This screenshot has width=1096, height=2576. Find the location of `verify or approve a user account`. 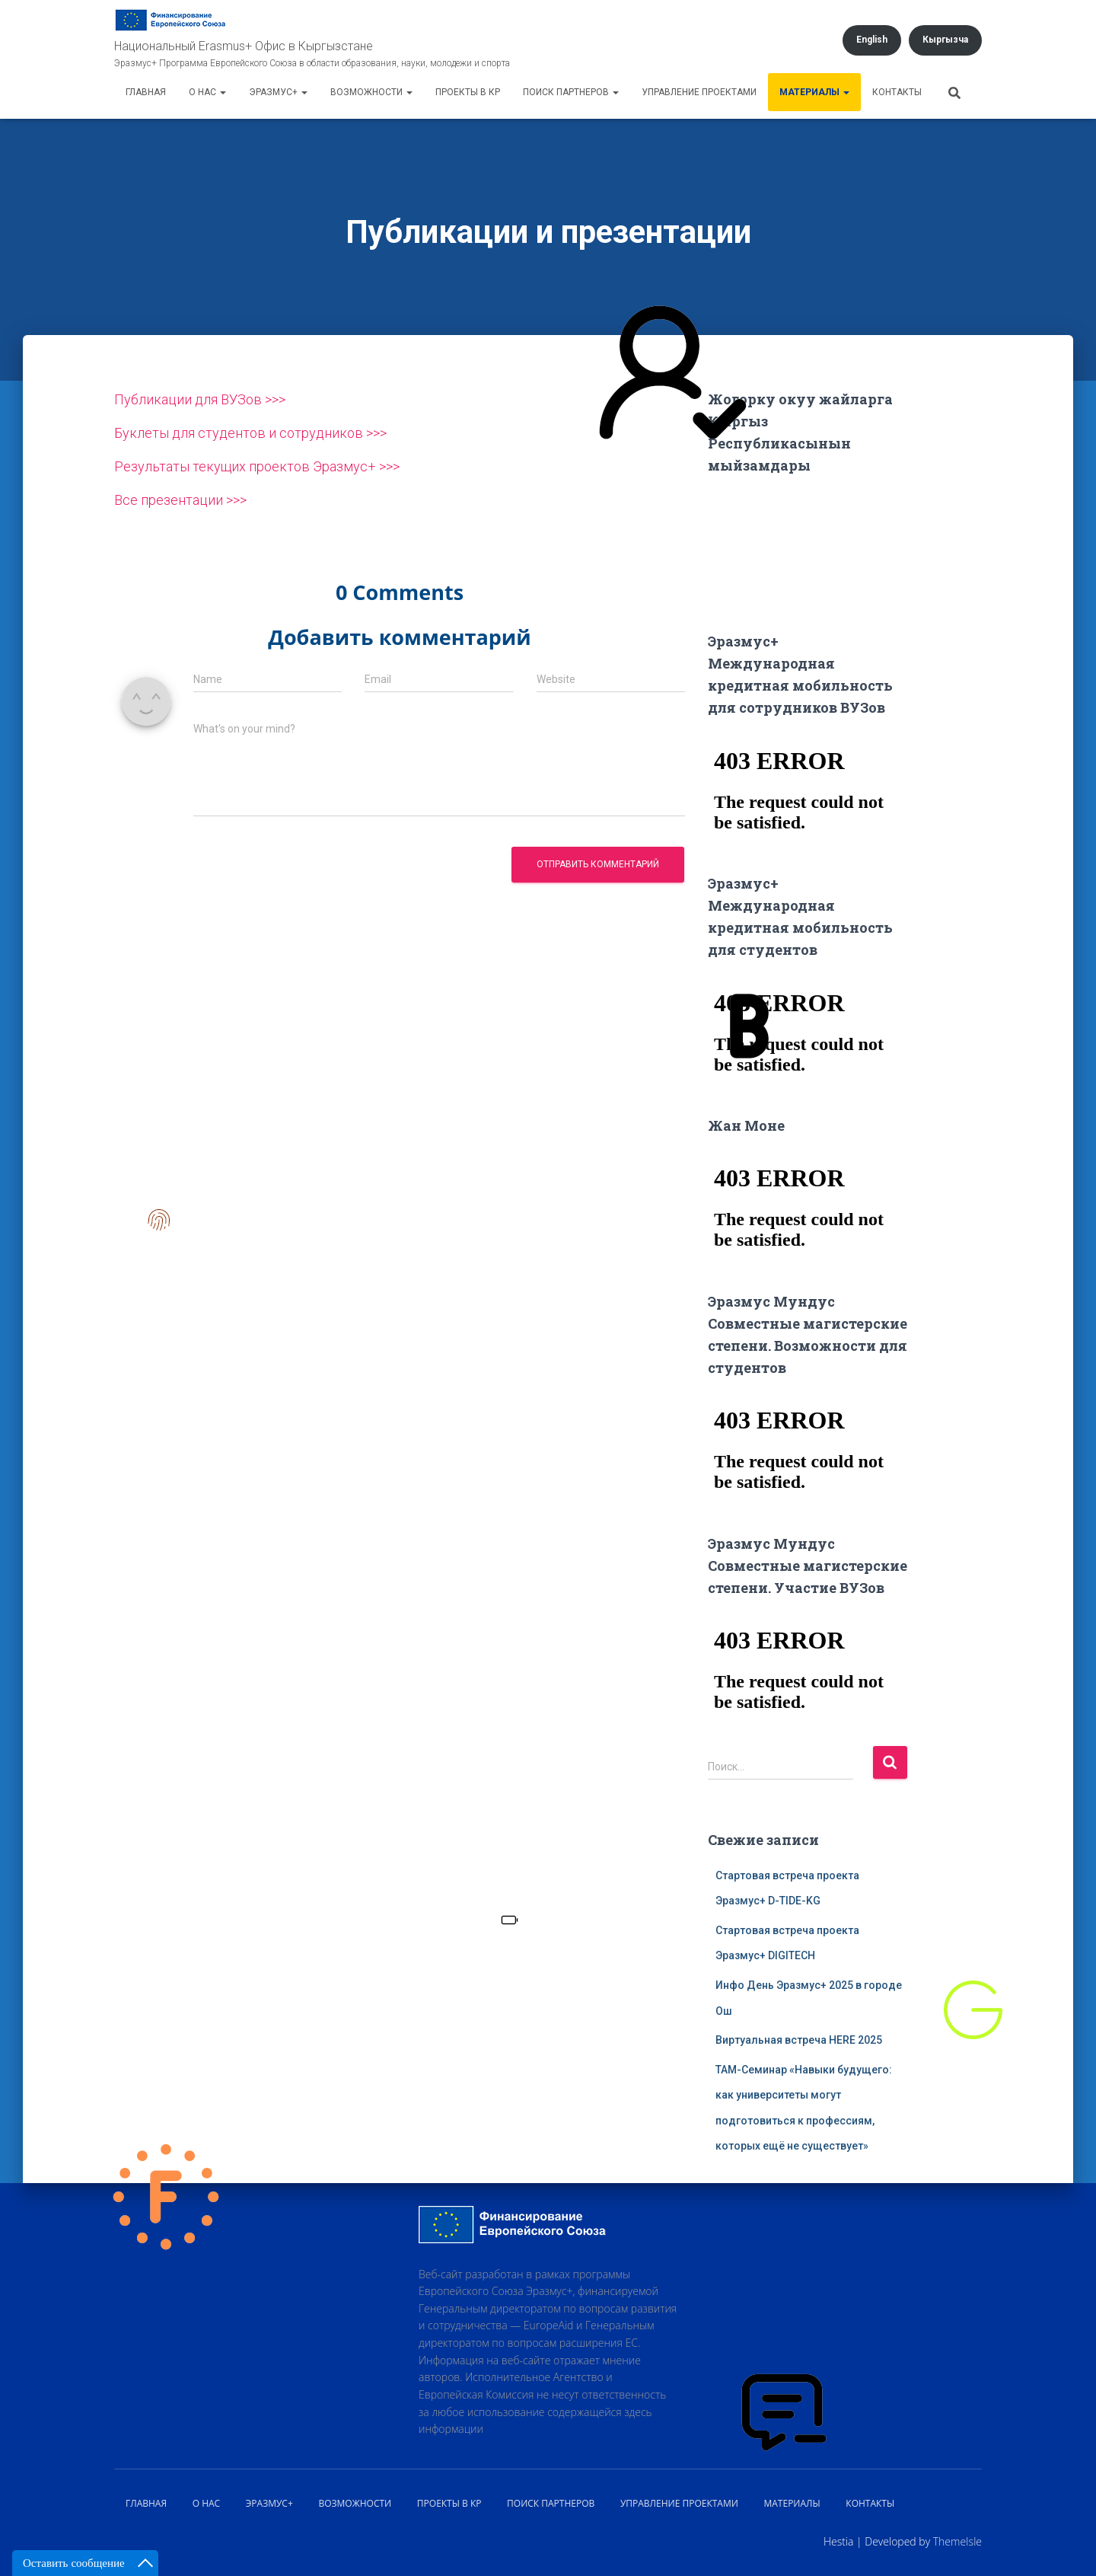

verify or approve a user account is located at coordinates (673, 372).